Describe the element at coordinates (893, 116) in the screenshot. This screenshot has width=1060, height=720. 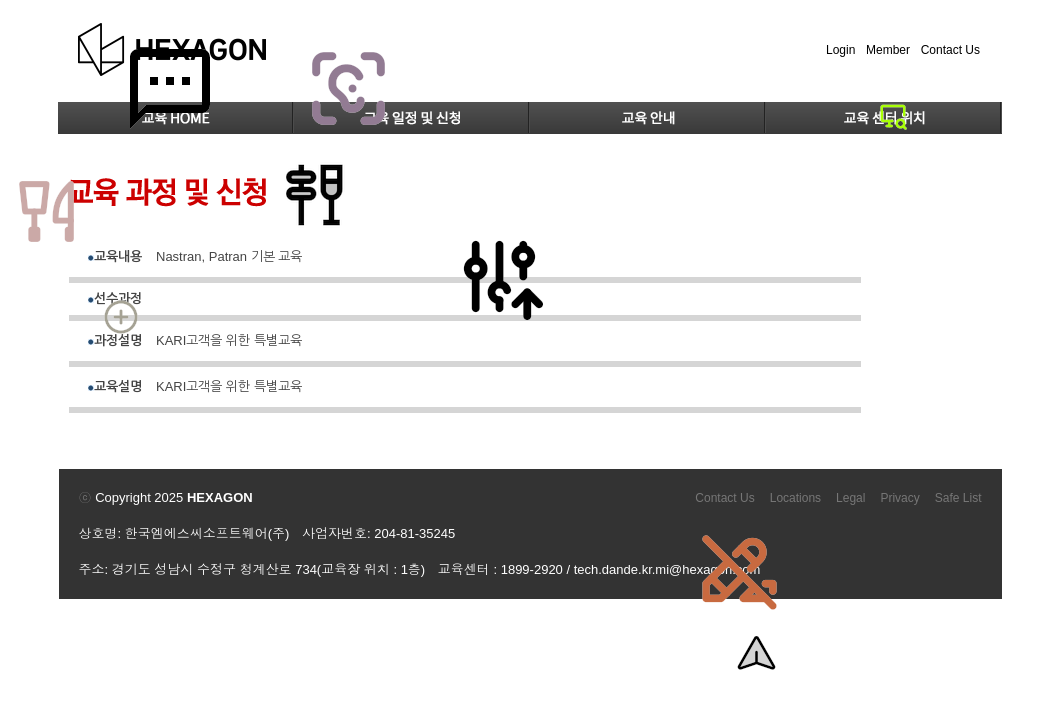
I see `search files on desktop computer` at that location.